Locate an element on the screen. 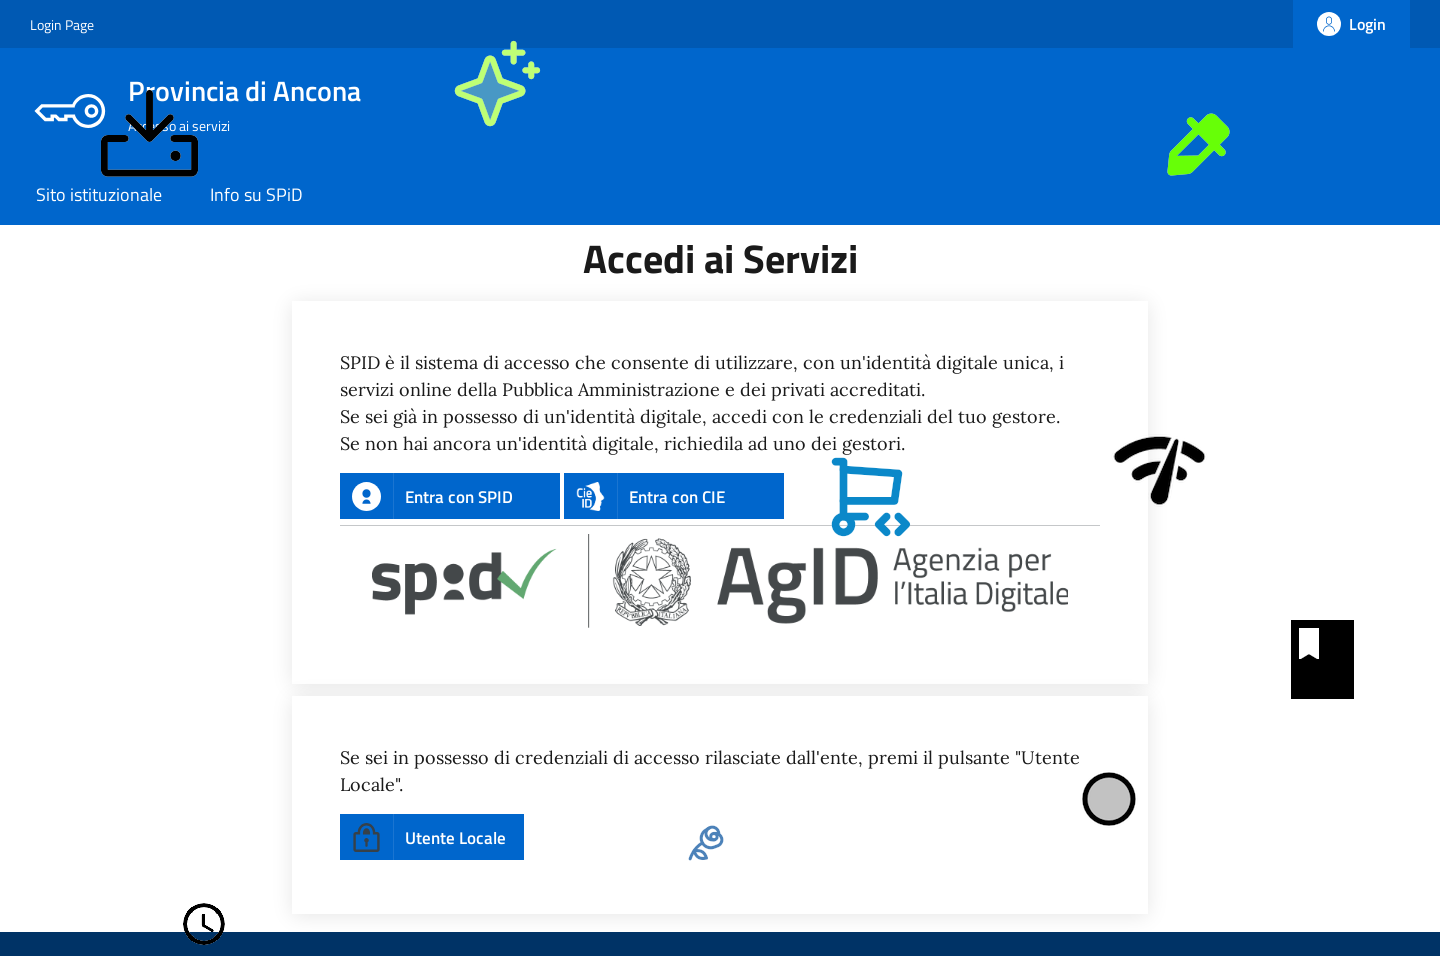 Image resolution: width=1440 pixels, height=956 pixels. download a file to your device is located at coordinates (149, 138).